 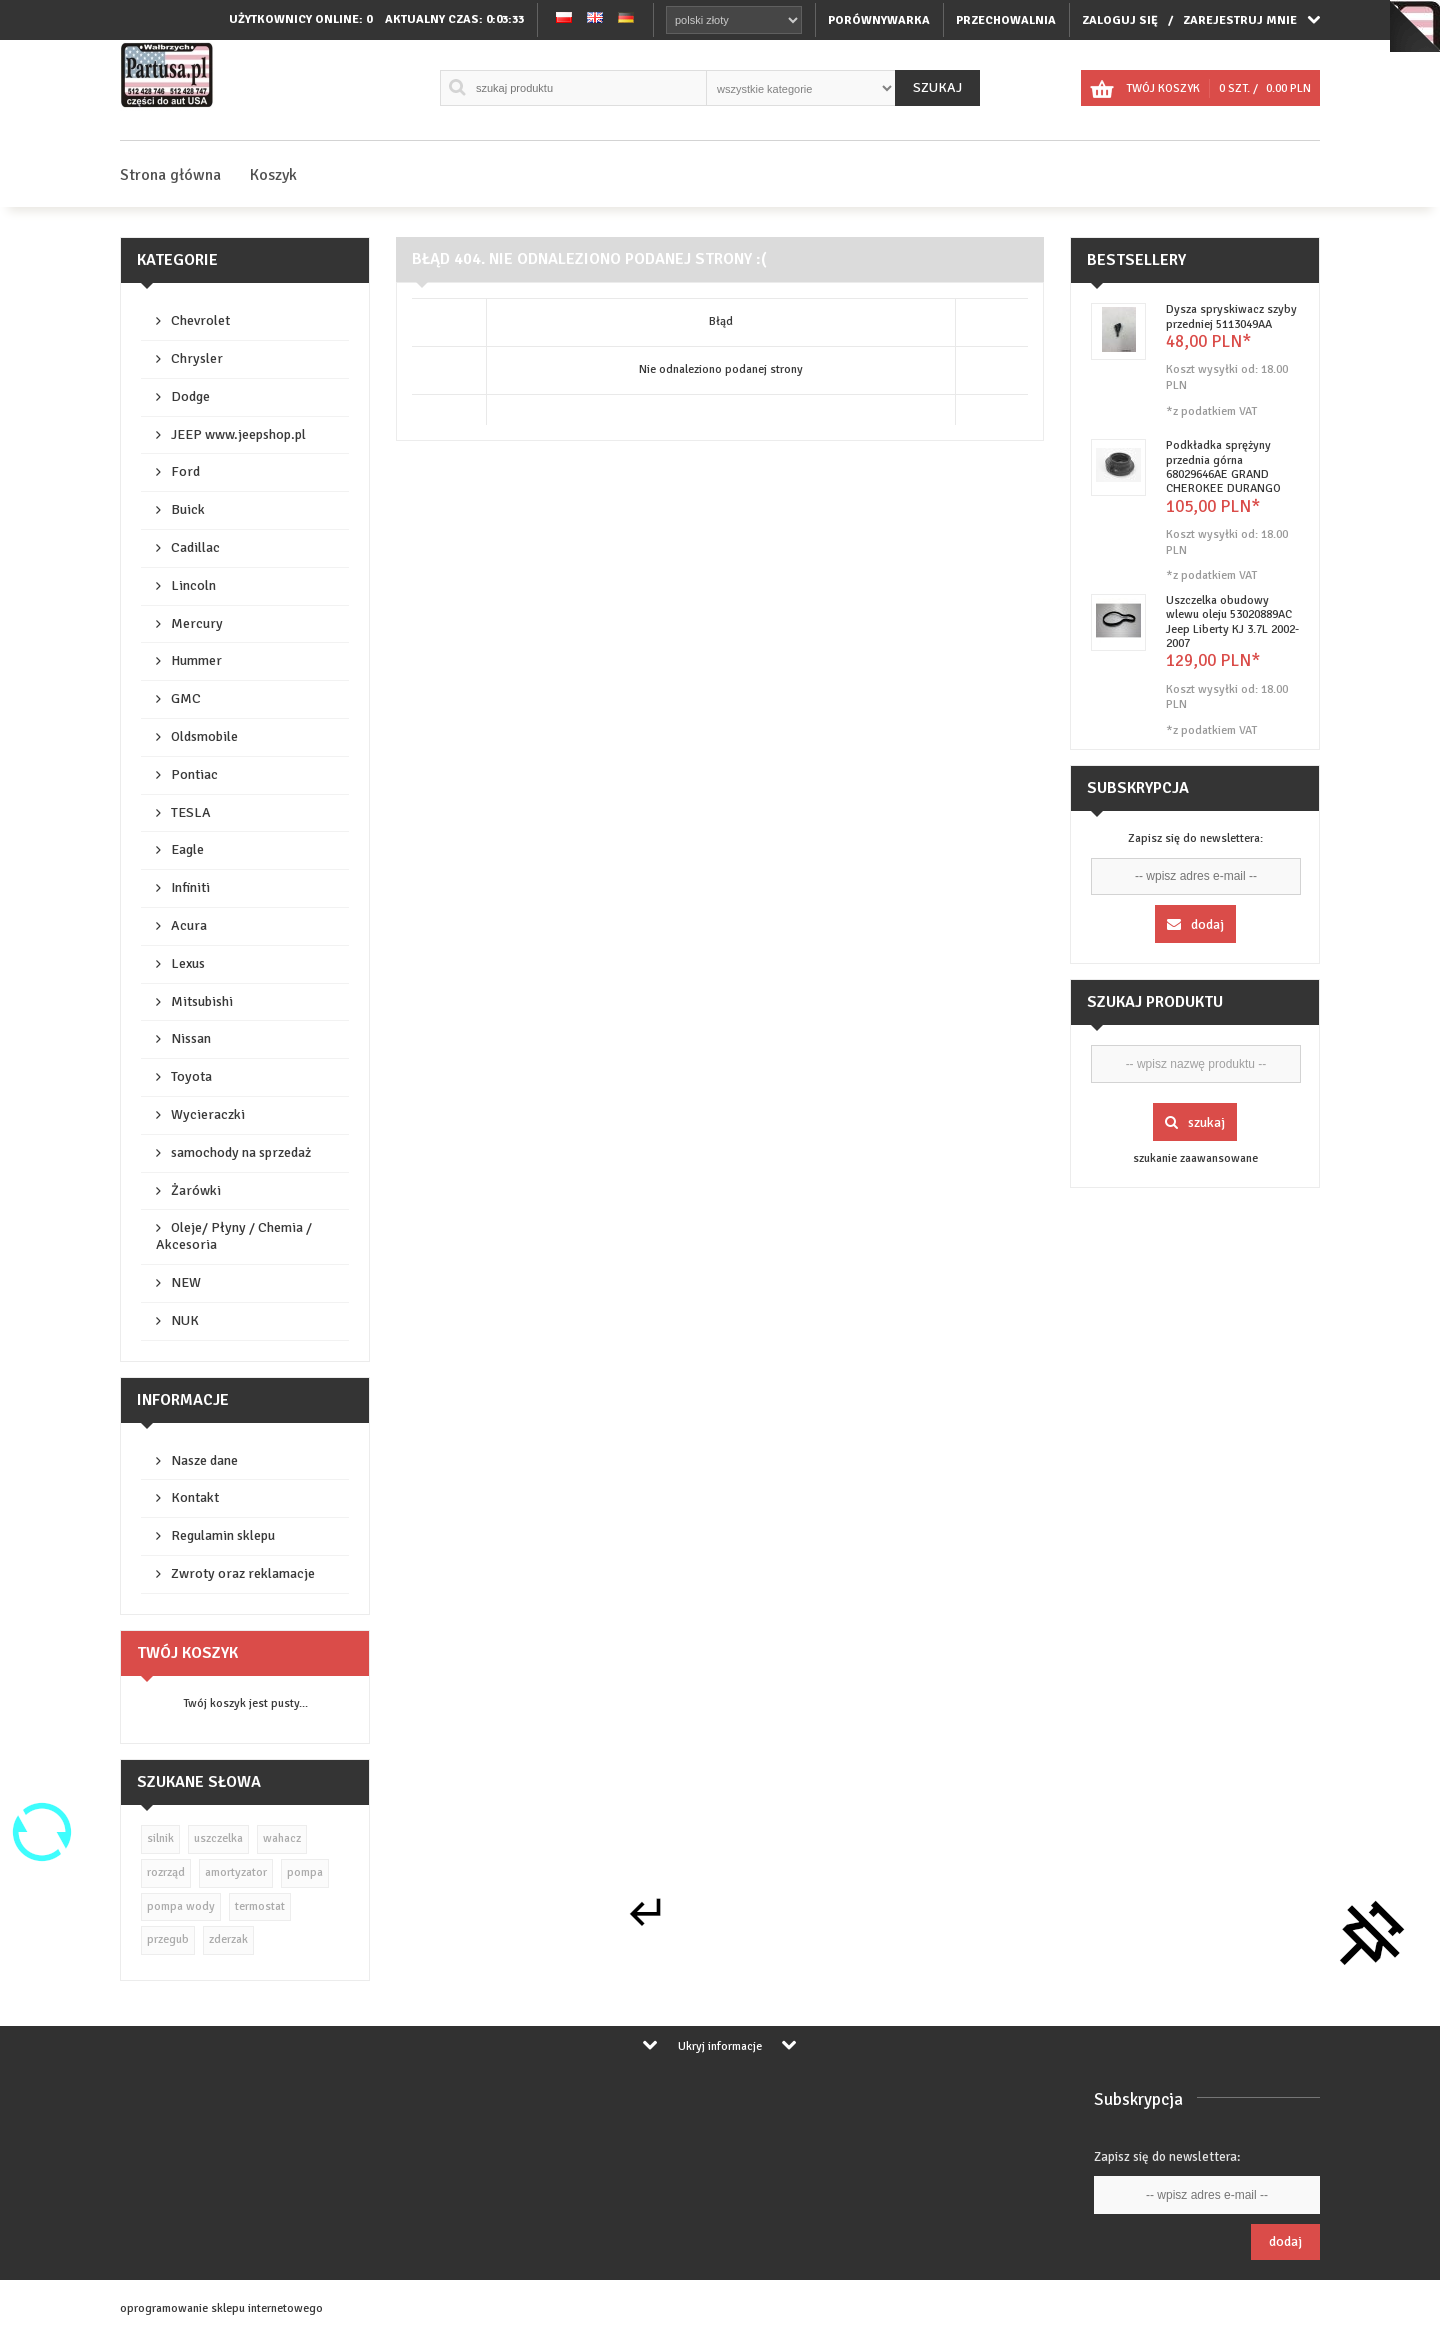 What do you see at coordinates (1369, 1935) in the screenshot?
I see `unpin a saved location` at bounding box center [1369, 1935].